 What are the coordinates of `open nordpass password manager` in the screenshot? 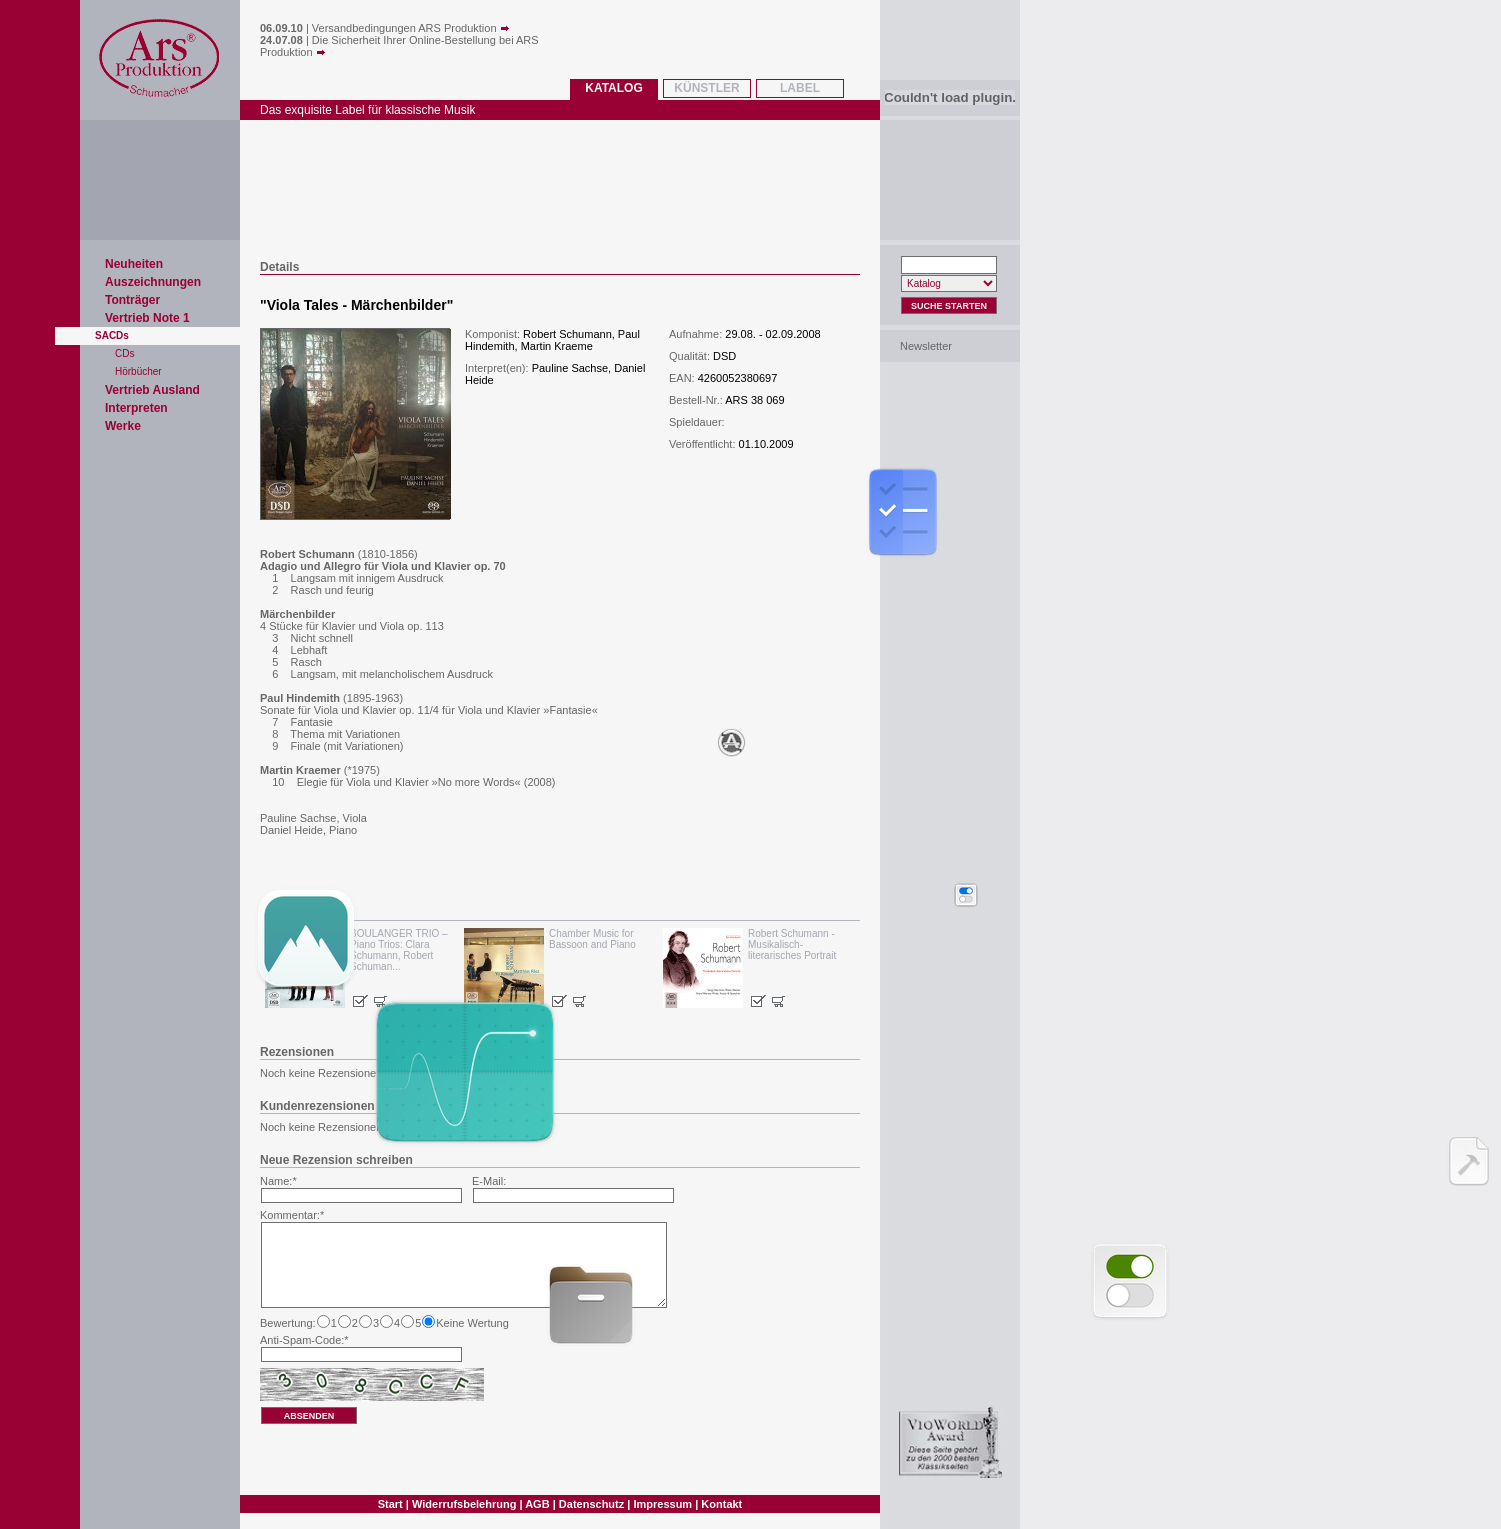 It's located at (306, 938).